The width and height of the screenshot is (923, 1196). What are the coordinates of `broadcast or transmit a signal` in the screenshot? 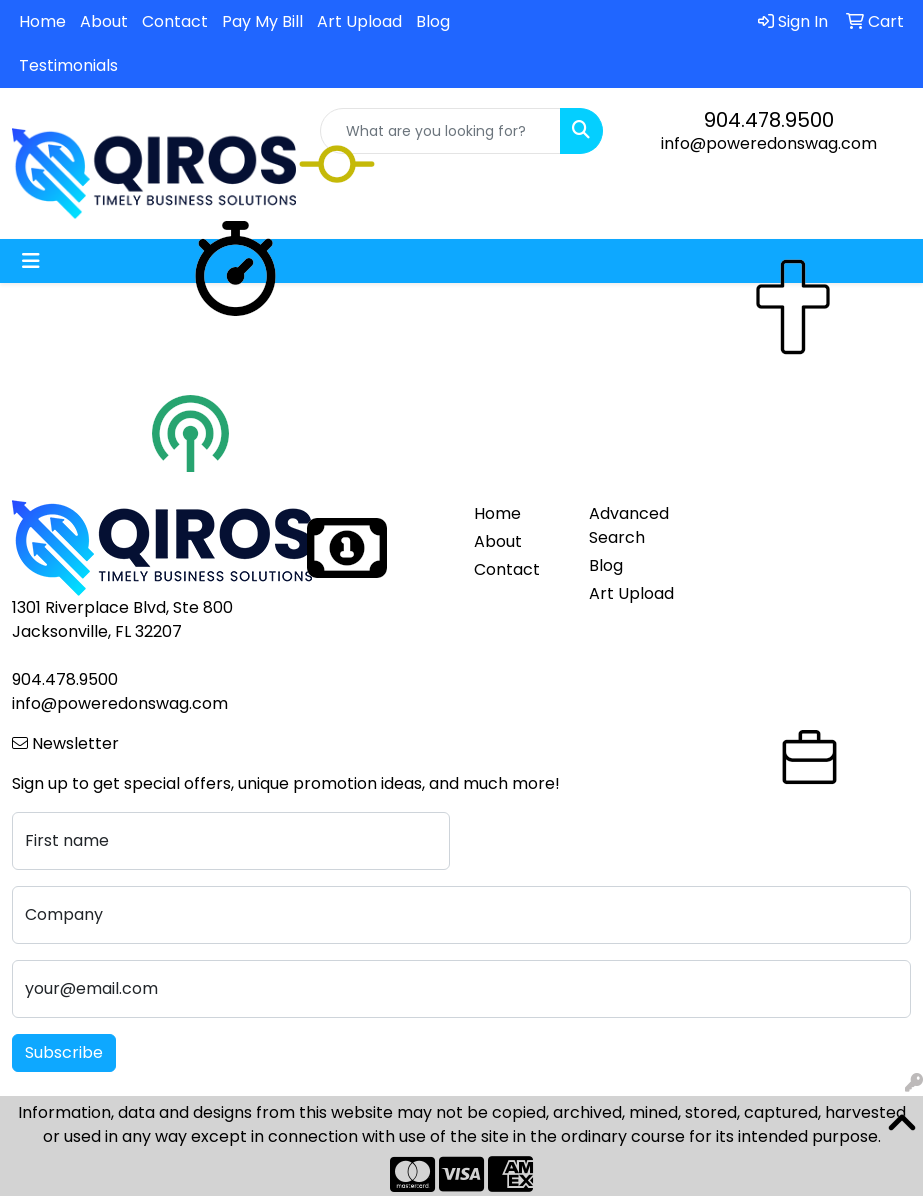 It's located at (190, 433).